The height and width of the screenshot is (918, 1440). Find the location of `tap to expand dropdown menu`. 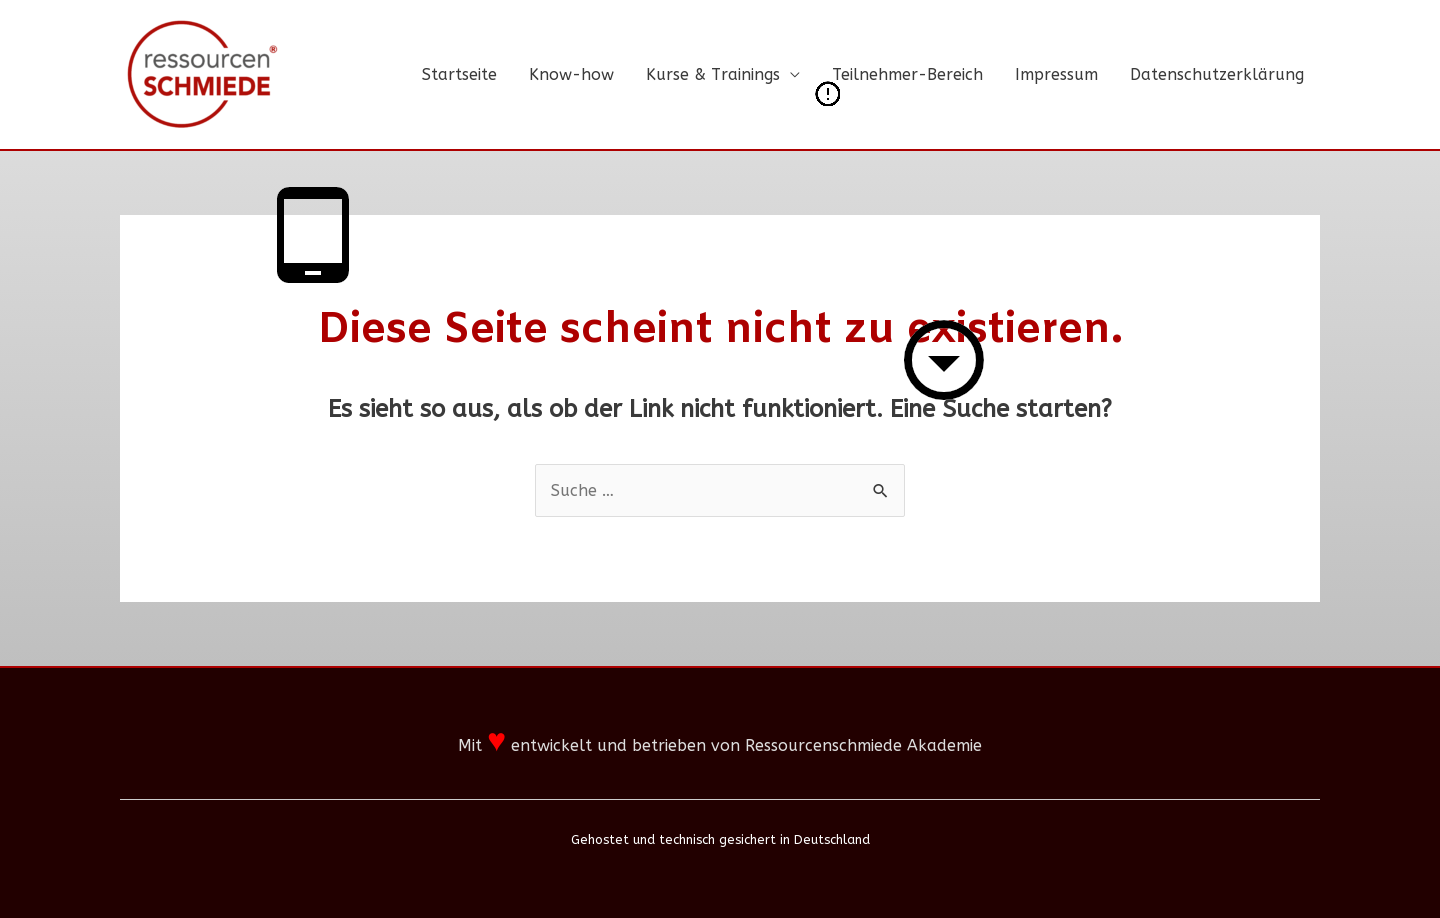

tap to expand dropdown menu is located at coordinates (944, 360).